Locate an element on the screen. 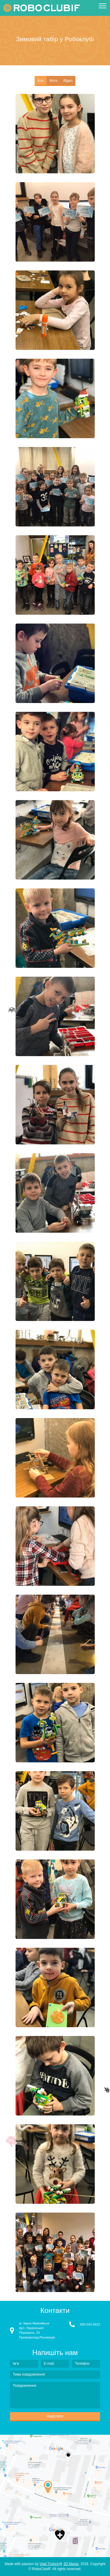 The height and width of the screenshot is (2576, 110). open Steam gaming platform is located at coordinates (11, 2142).